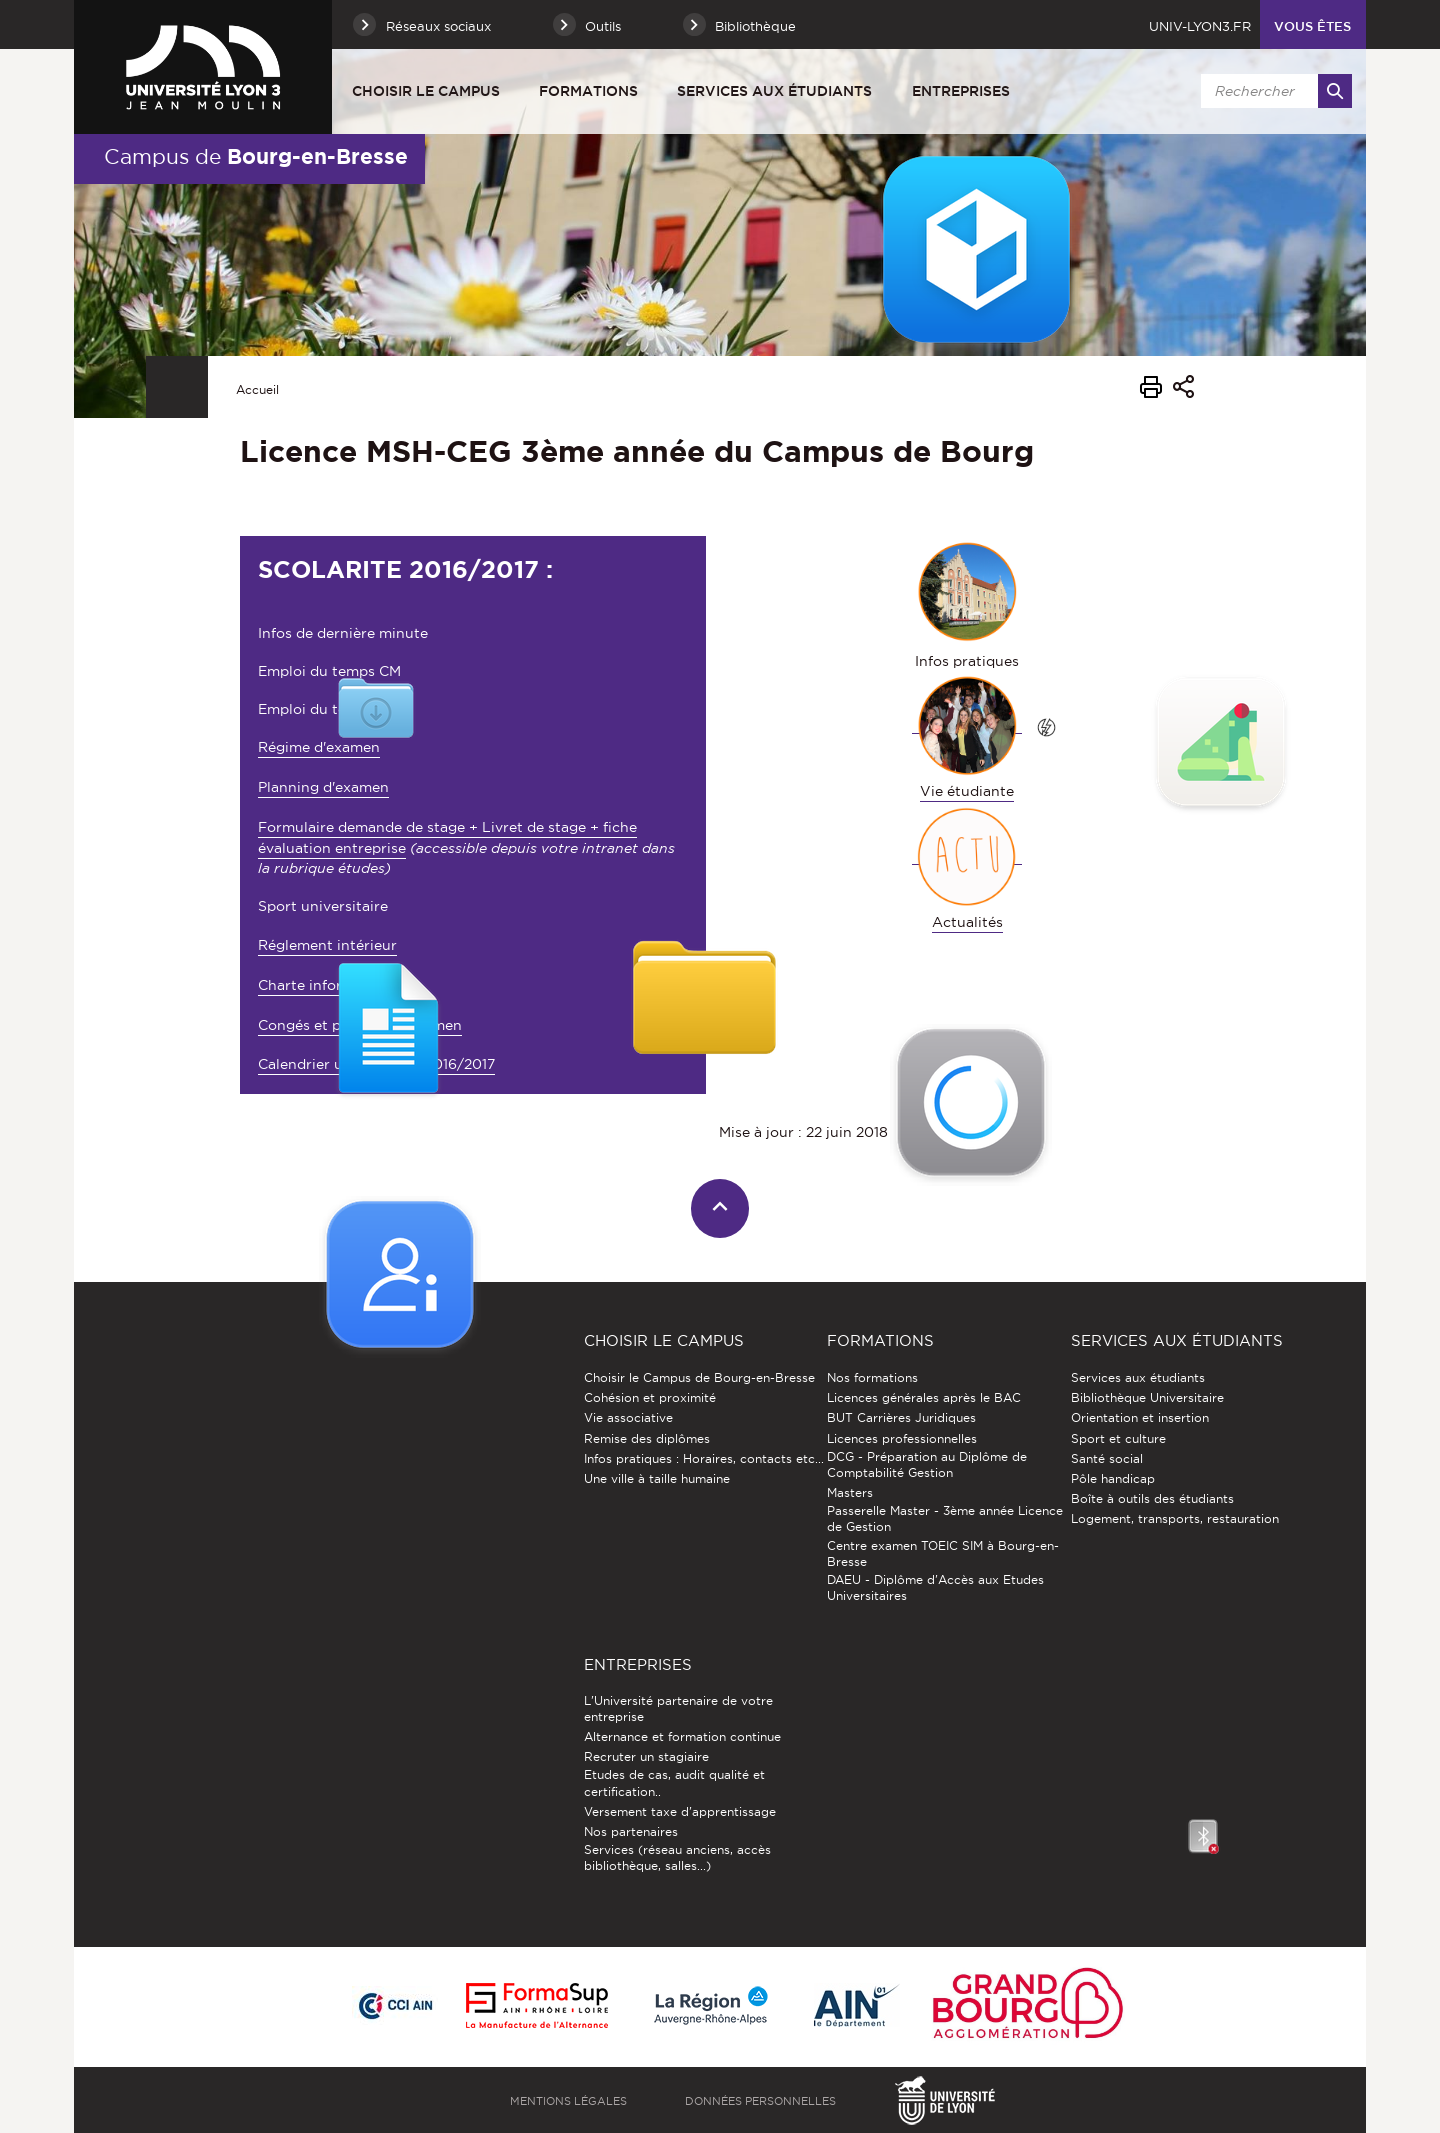 Image resolution: width=1440 pixels, height=2133 pixels. Describe the element at coordinates (388, 1030) in the screenshot. I see `a google docs document file` at that location.